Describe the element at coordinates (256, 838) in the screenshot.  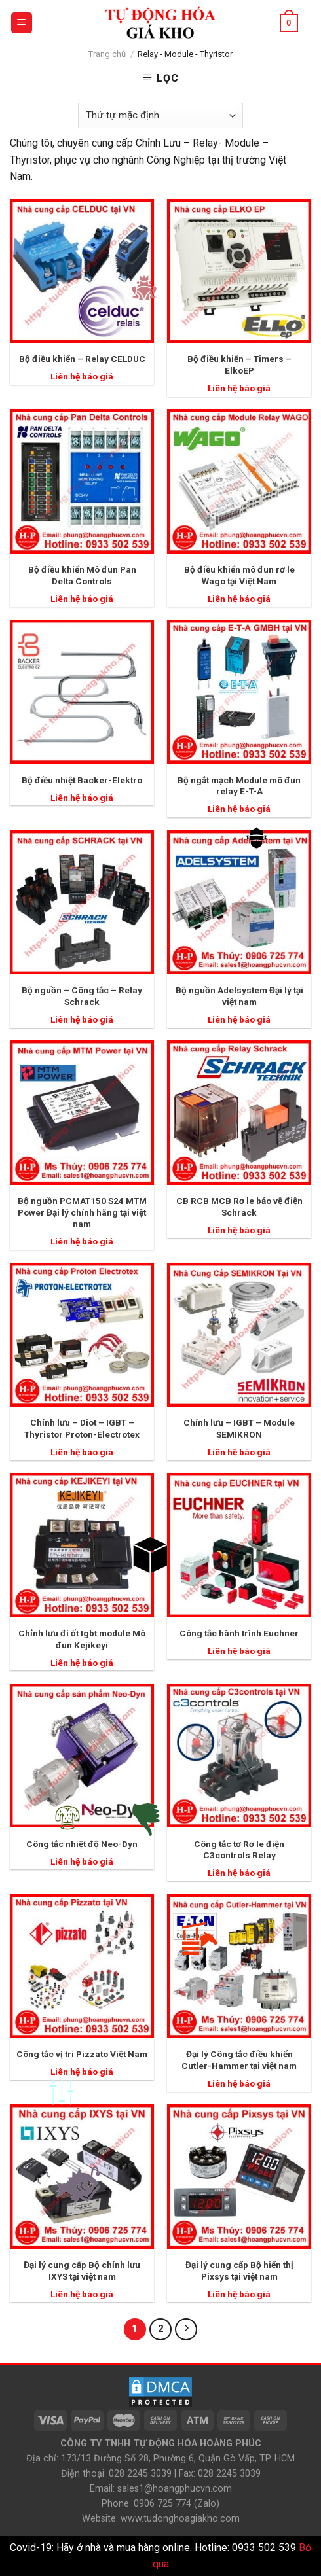
I see `view achievements or badges earned` at that location.